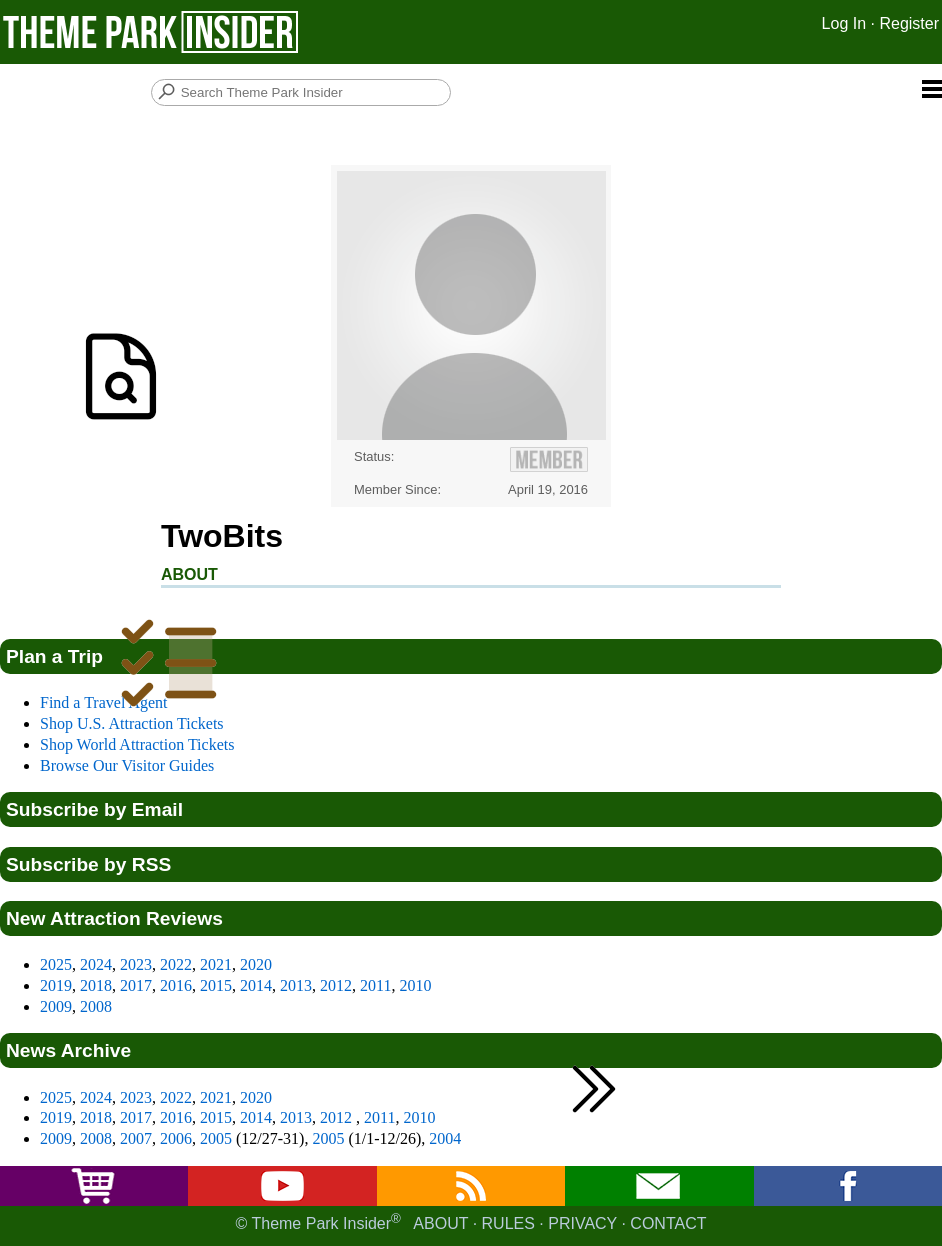  What do you see at coordinates (121, 378) in the screenshot?
I see `search within a document` at bounding box center [121, 378].